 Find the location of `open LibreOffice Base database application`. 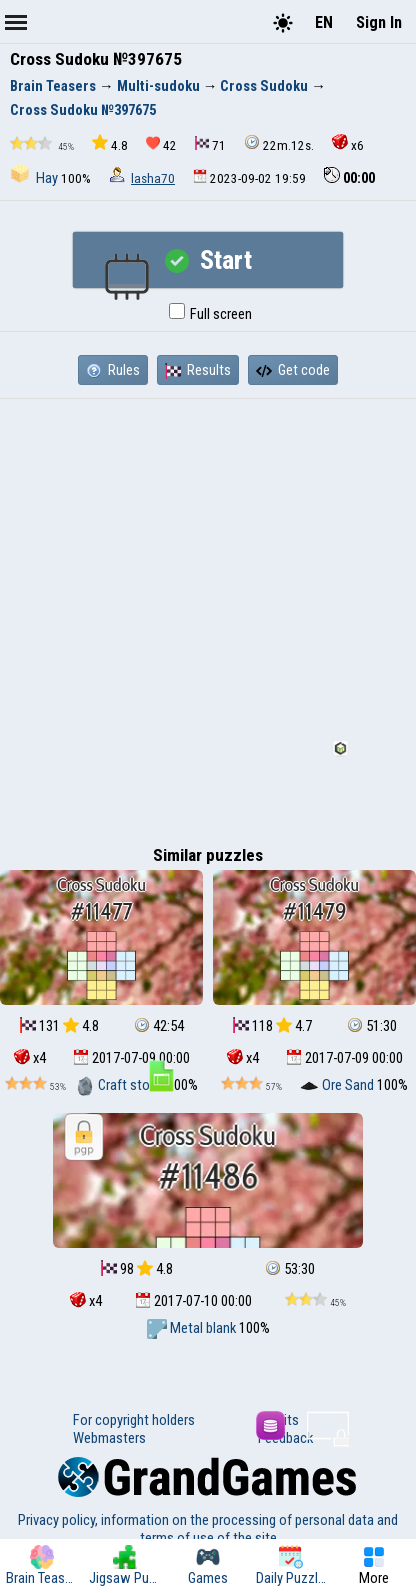

open LibreOffice Base database application is located at coordinates (270, 1425).